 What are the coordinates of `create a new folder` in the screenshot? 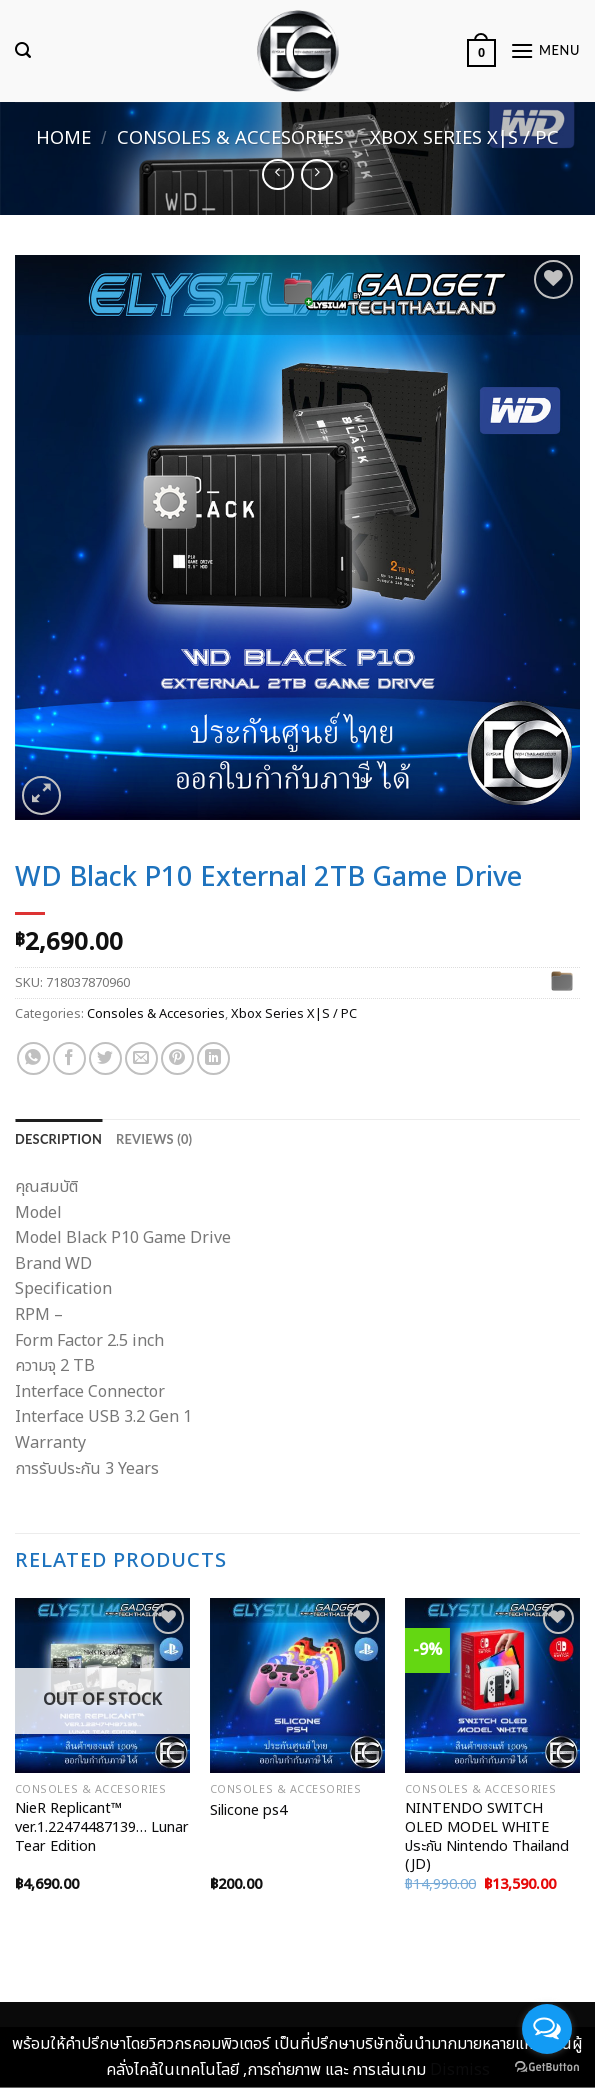 It's located at (298, 291).